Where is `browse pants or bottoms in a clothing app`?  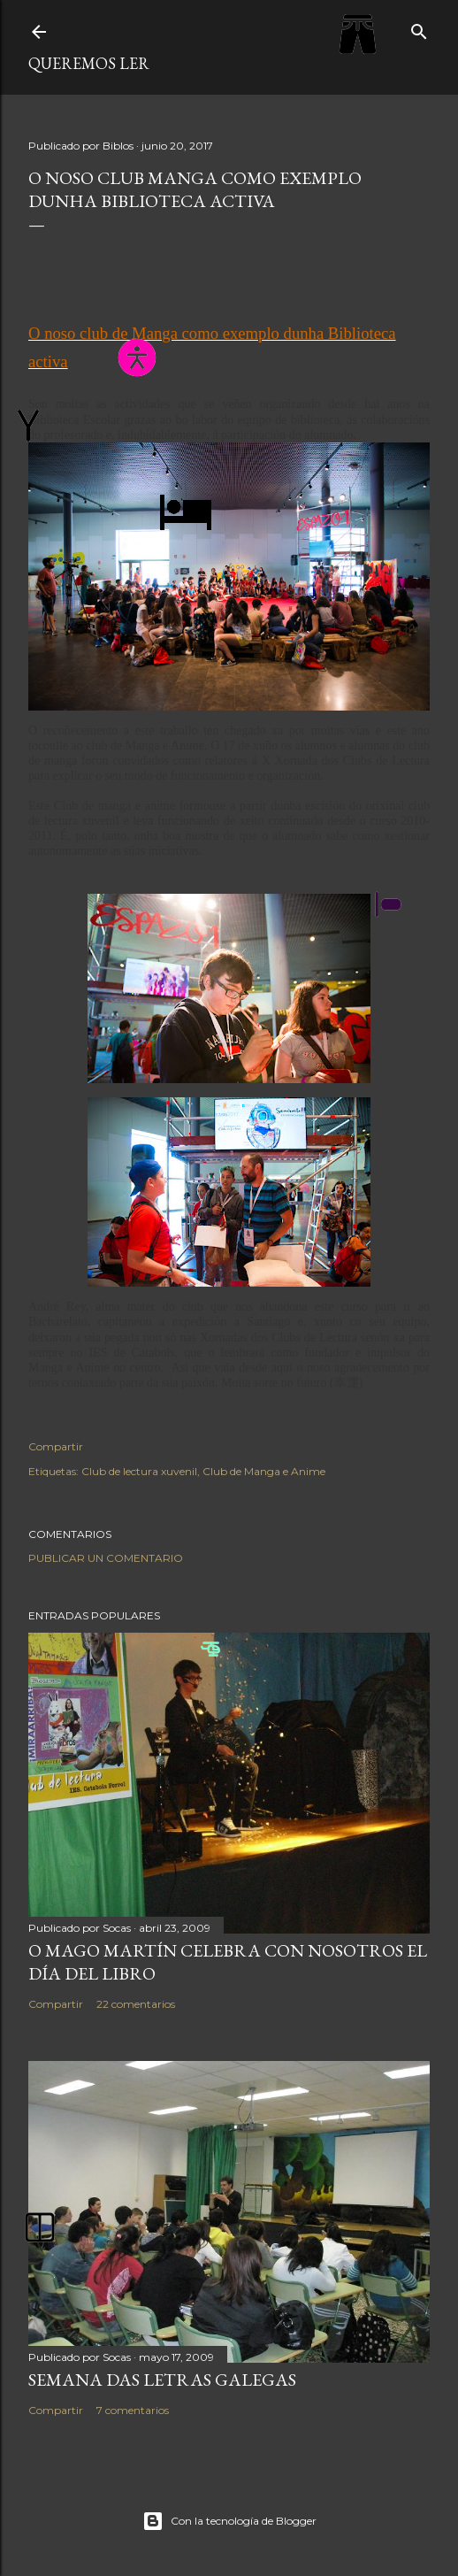 browse pants or bottoms in a clothing app is located at coordinates (357, 34).